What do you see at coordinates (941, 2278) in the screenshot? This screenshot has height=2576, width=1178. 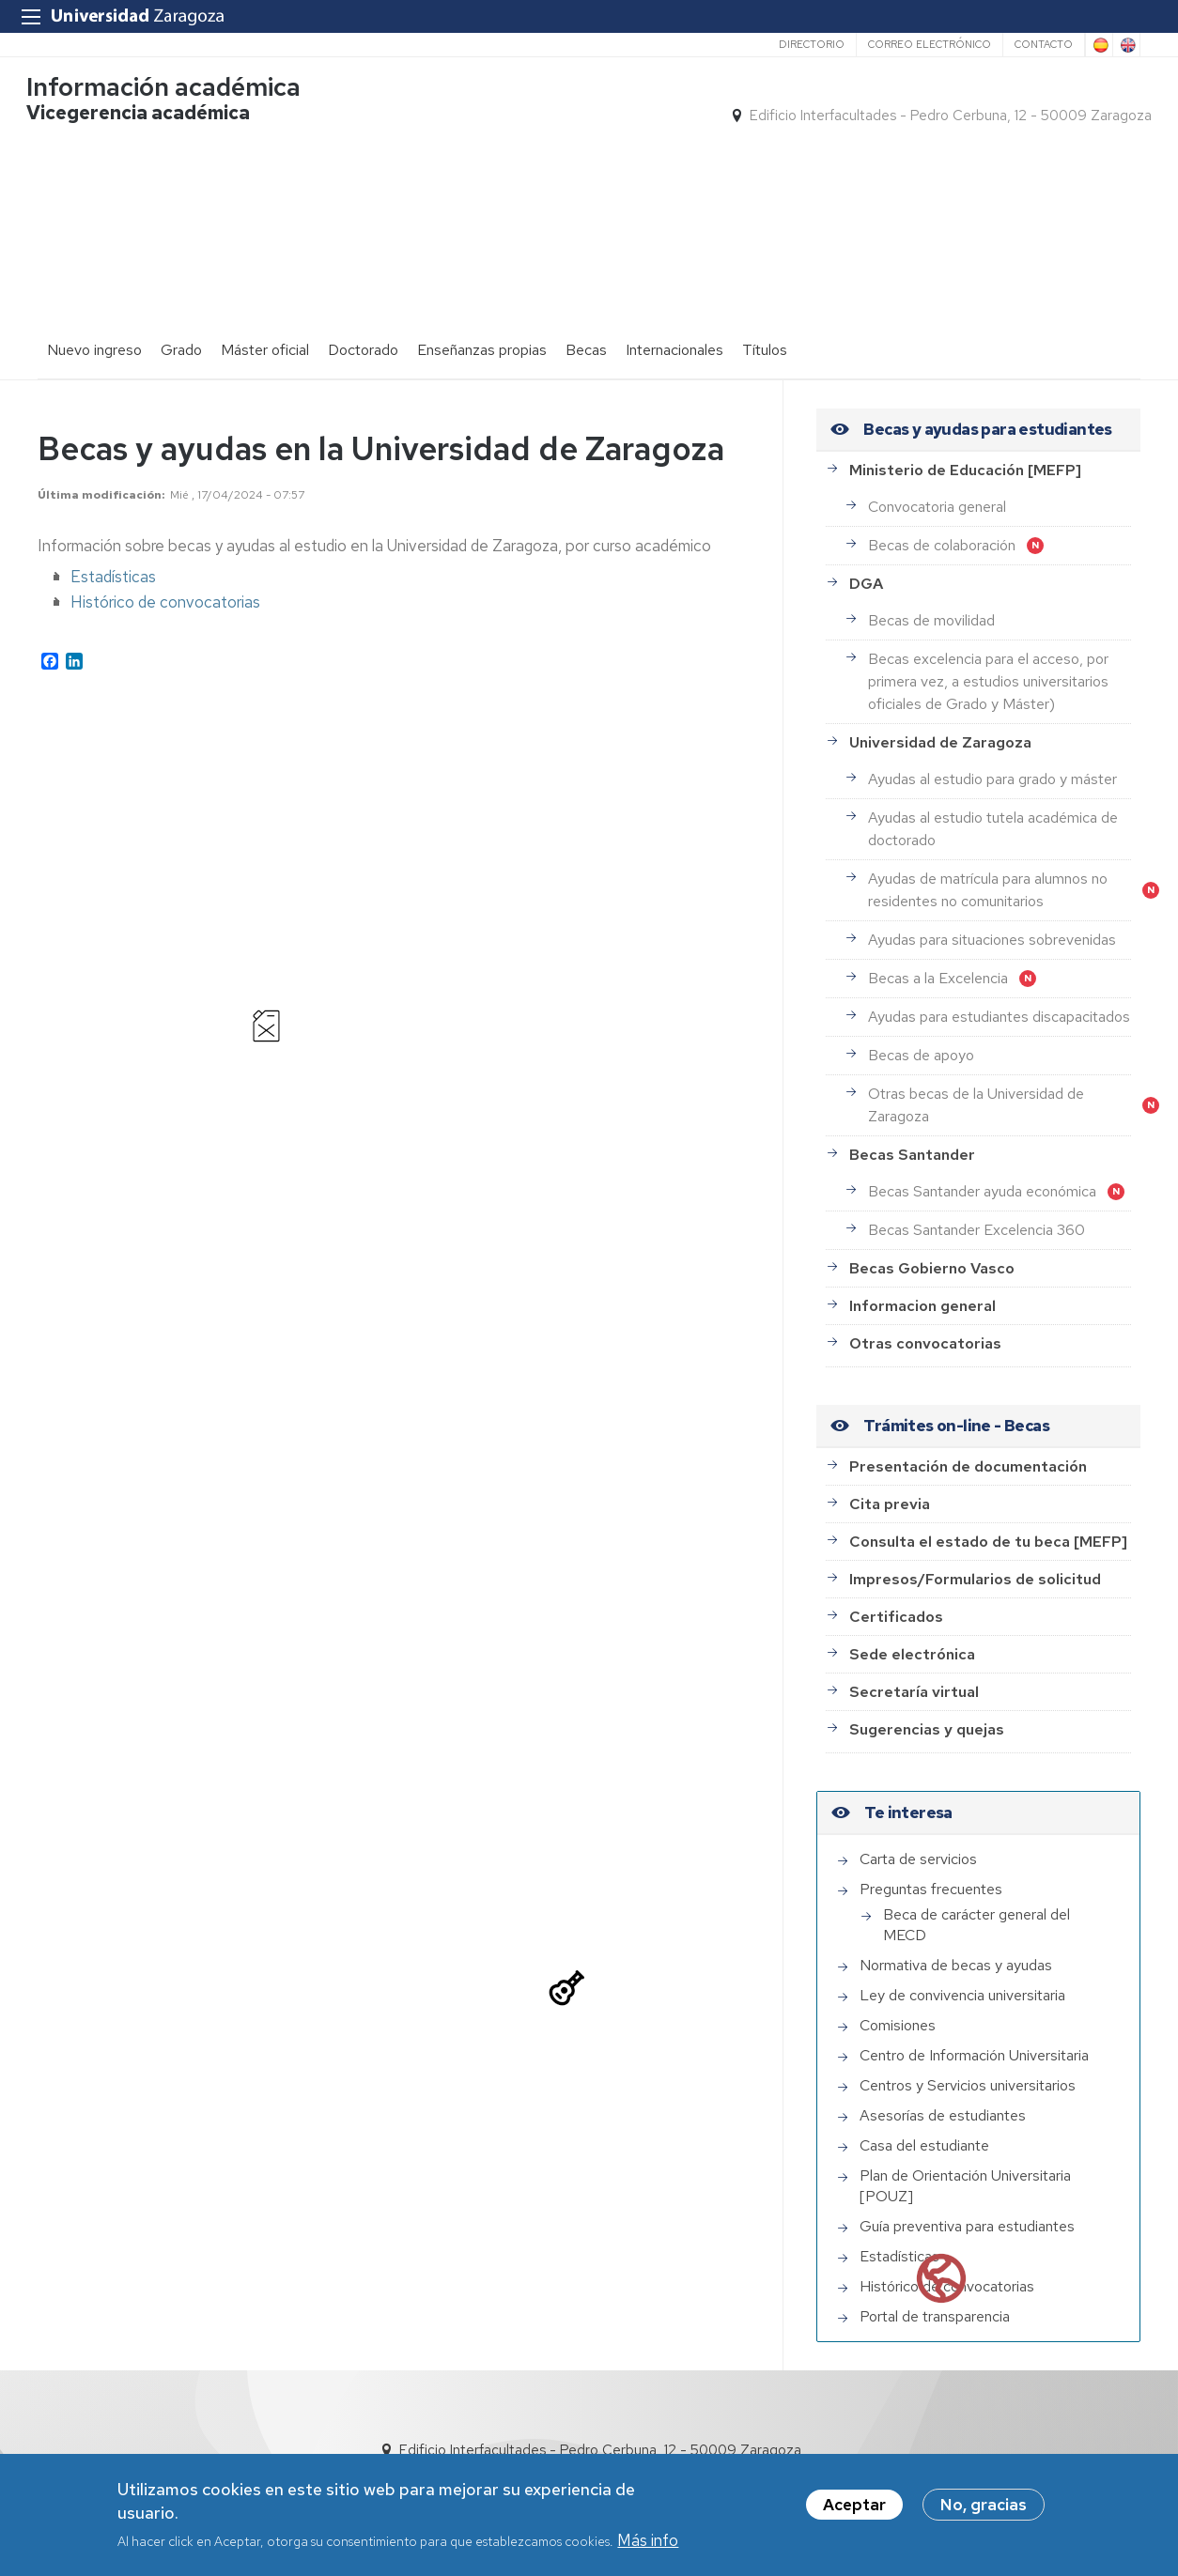 I see `switch to western hemisphere or Americas region` at bounding box center [941, 2278].